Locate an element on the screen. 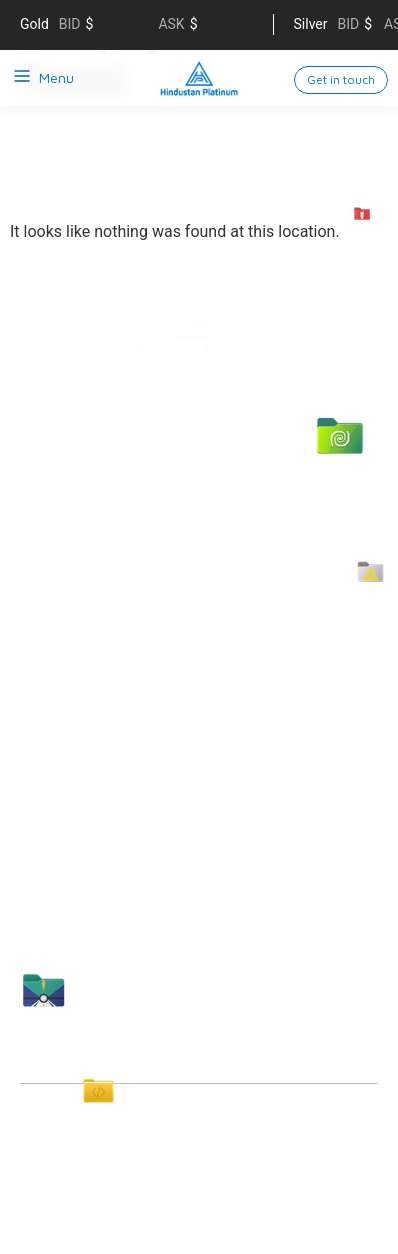  open GameJolt files folder is located at coordinates (340, 437).